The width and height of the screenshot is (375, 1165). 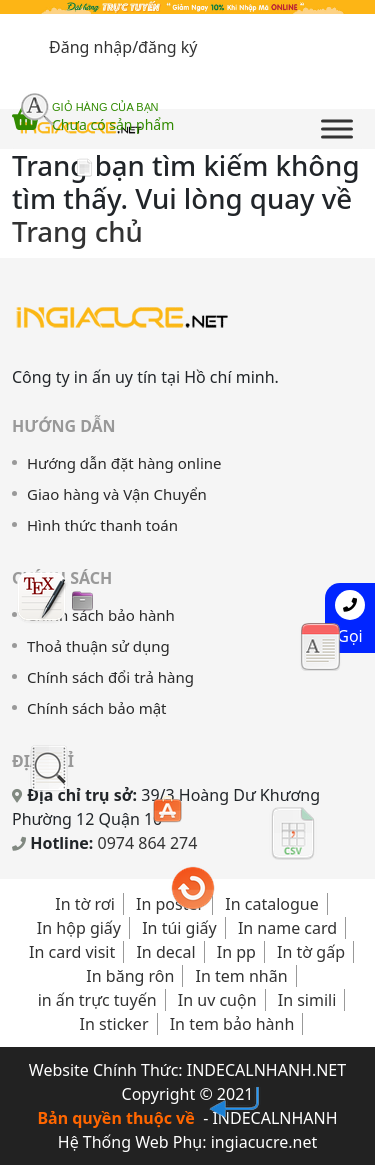 What do you see at coordinates (167, 810) in the screenshot?
I see `open the software store to browse and install apps` at bounding box center [167, 810].